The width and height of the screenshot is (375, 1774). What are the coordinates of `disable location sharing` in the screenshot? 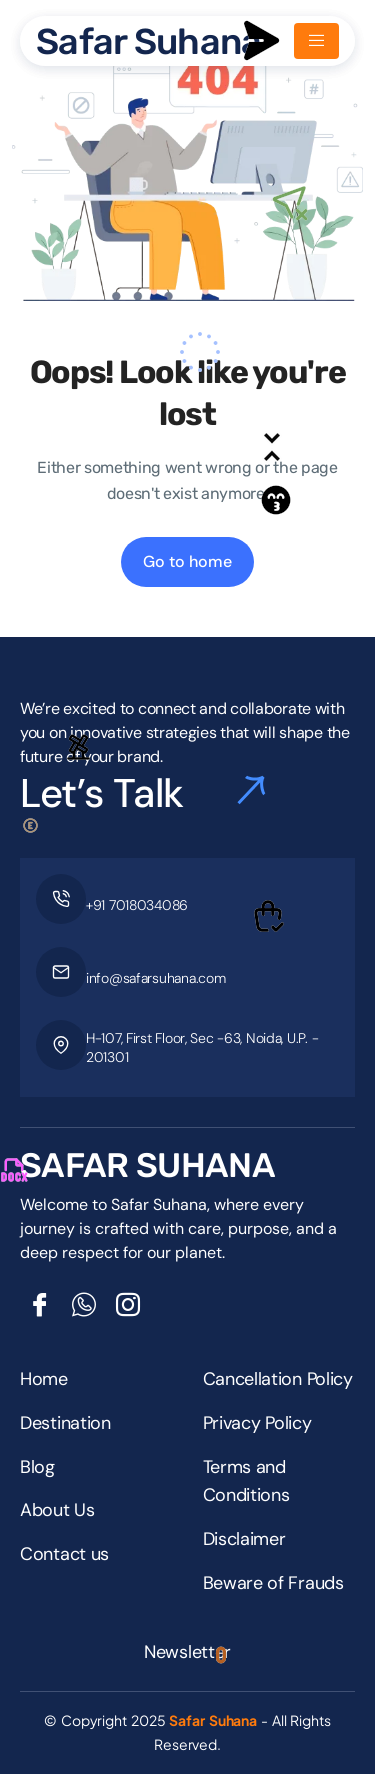 It's located at (289, 202).